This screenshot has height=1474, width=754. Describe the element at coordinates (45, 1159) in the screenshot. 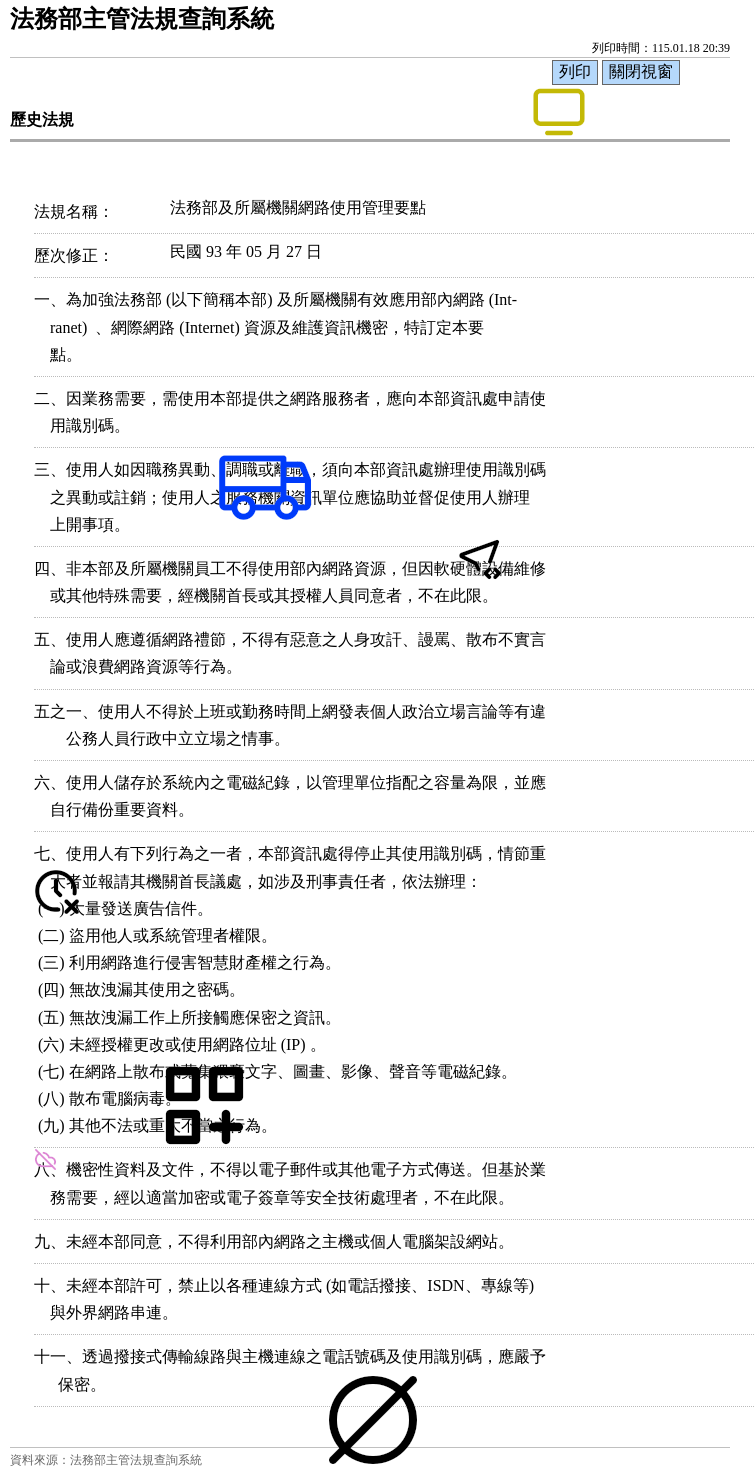

I see `indicates offline or disconnected from cloud services` at that location.